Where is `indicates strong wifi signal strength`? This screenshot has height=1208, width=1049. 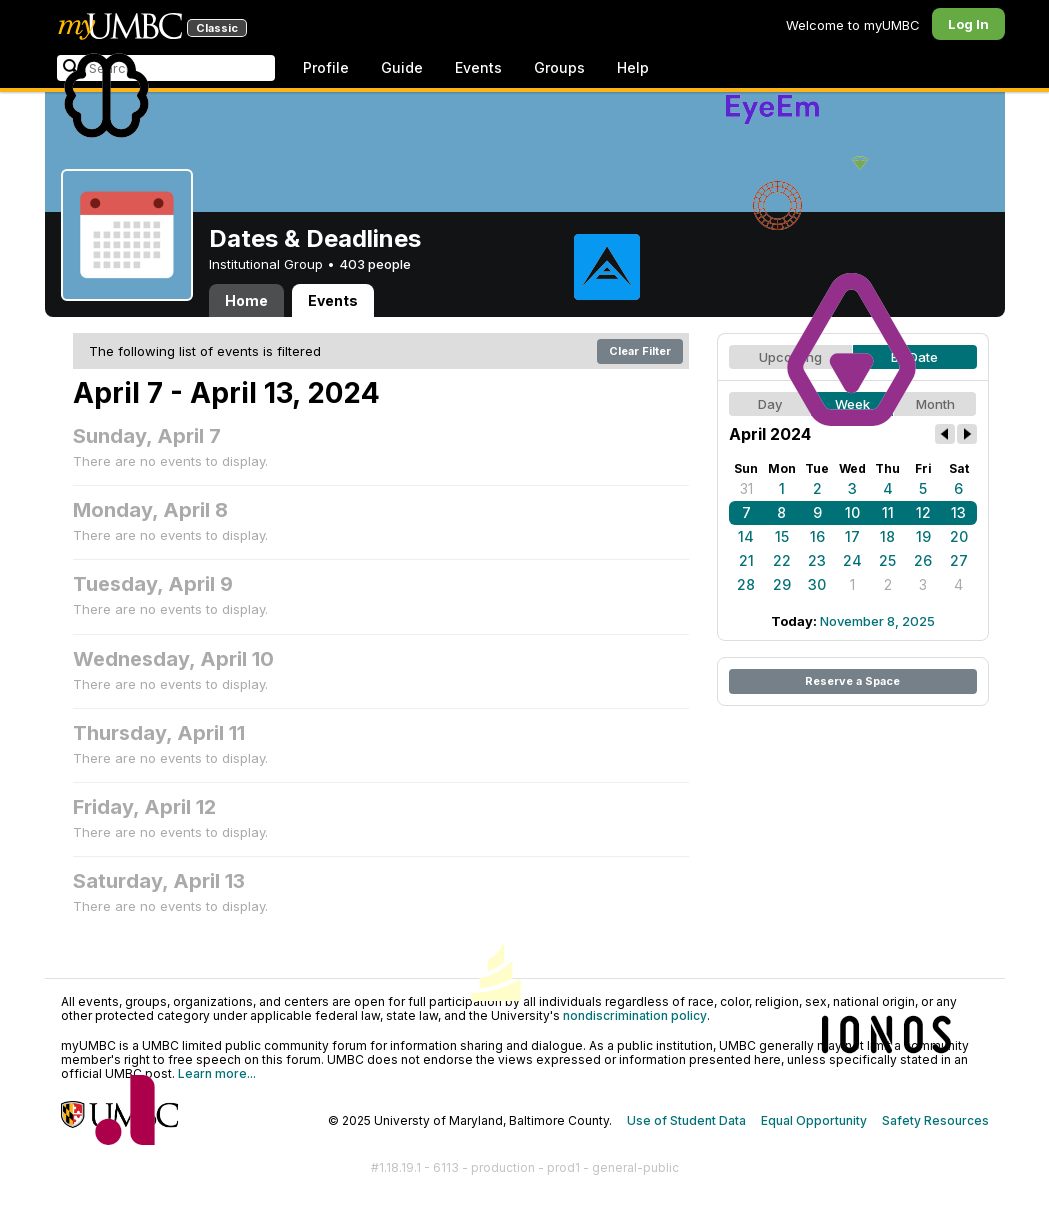
indicates strong wifi signal strength is located at coordinates (860, 163).